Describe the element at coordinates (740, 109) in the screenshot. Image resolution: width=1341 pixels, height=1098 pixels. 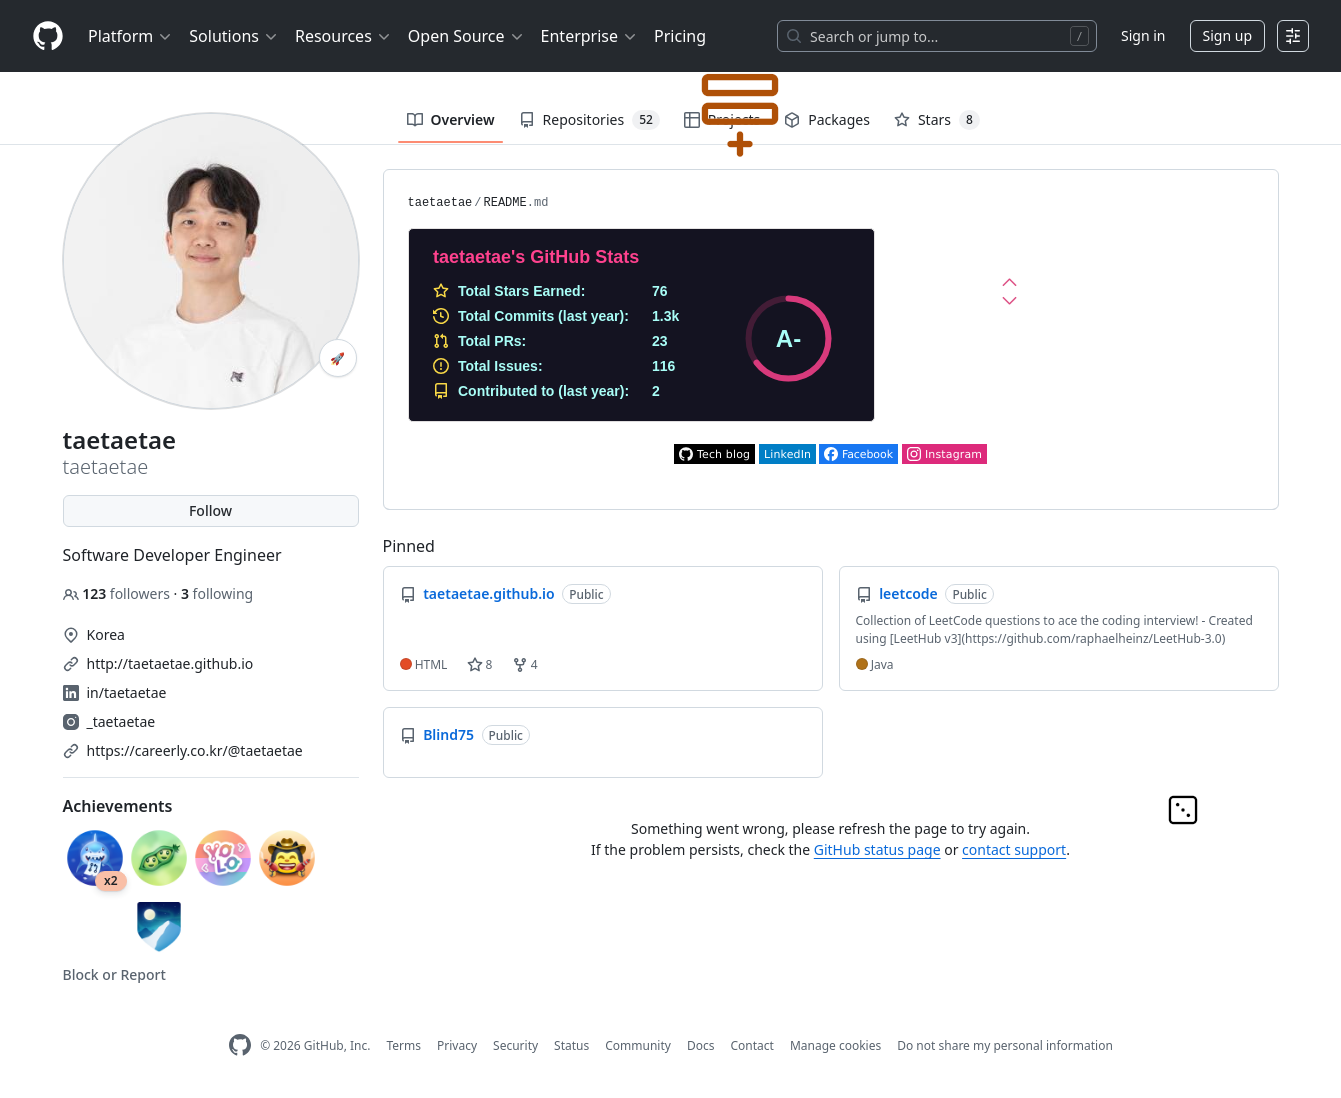
I see `add a new row below` at that location.